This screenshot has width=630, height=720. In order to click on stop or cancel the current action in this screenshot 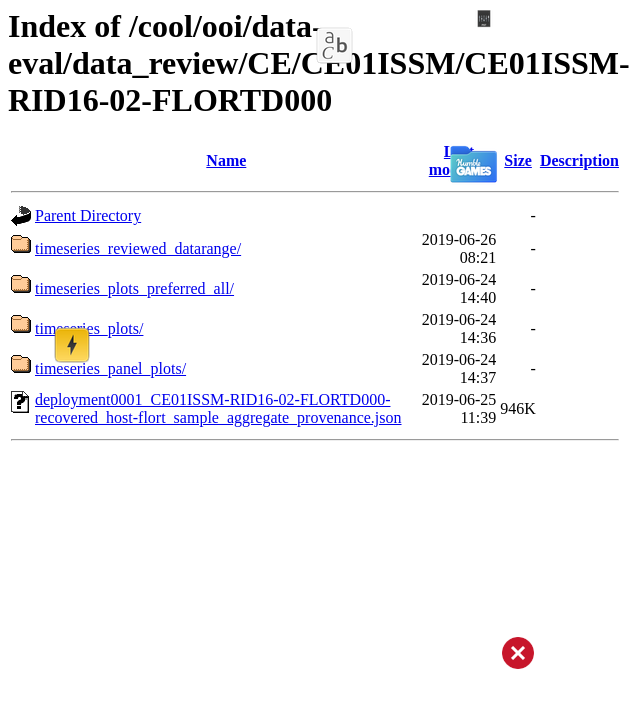, I will do `click(518, 653)`.